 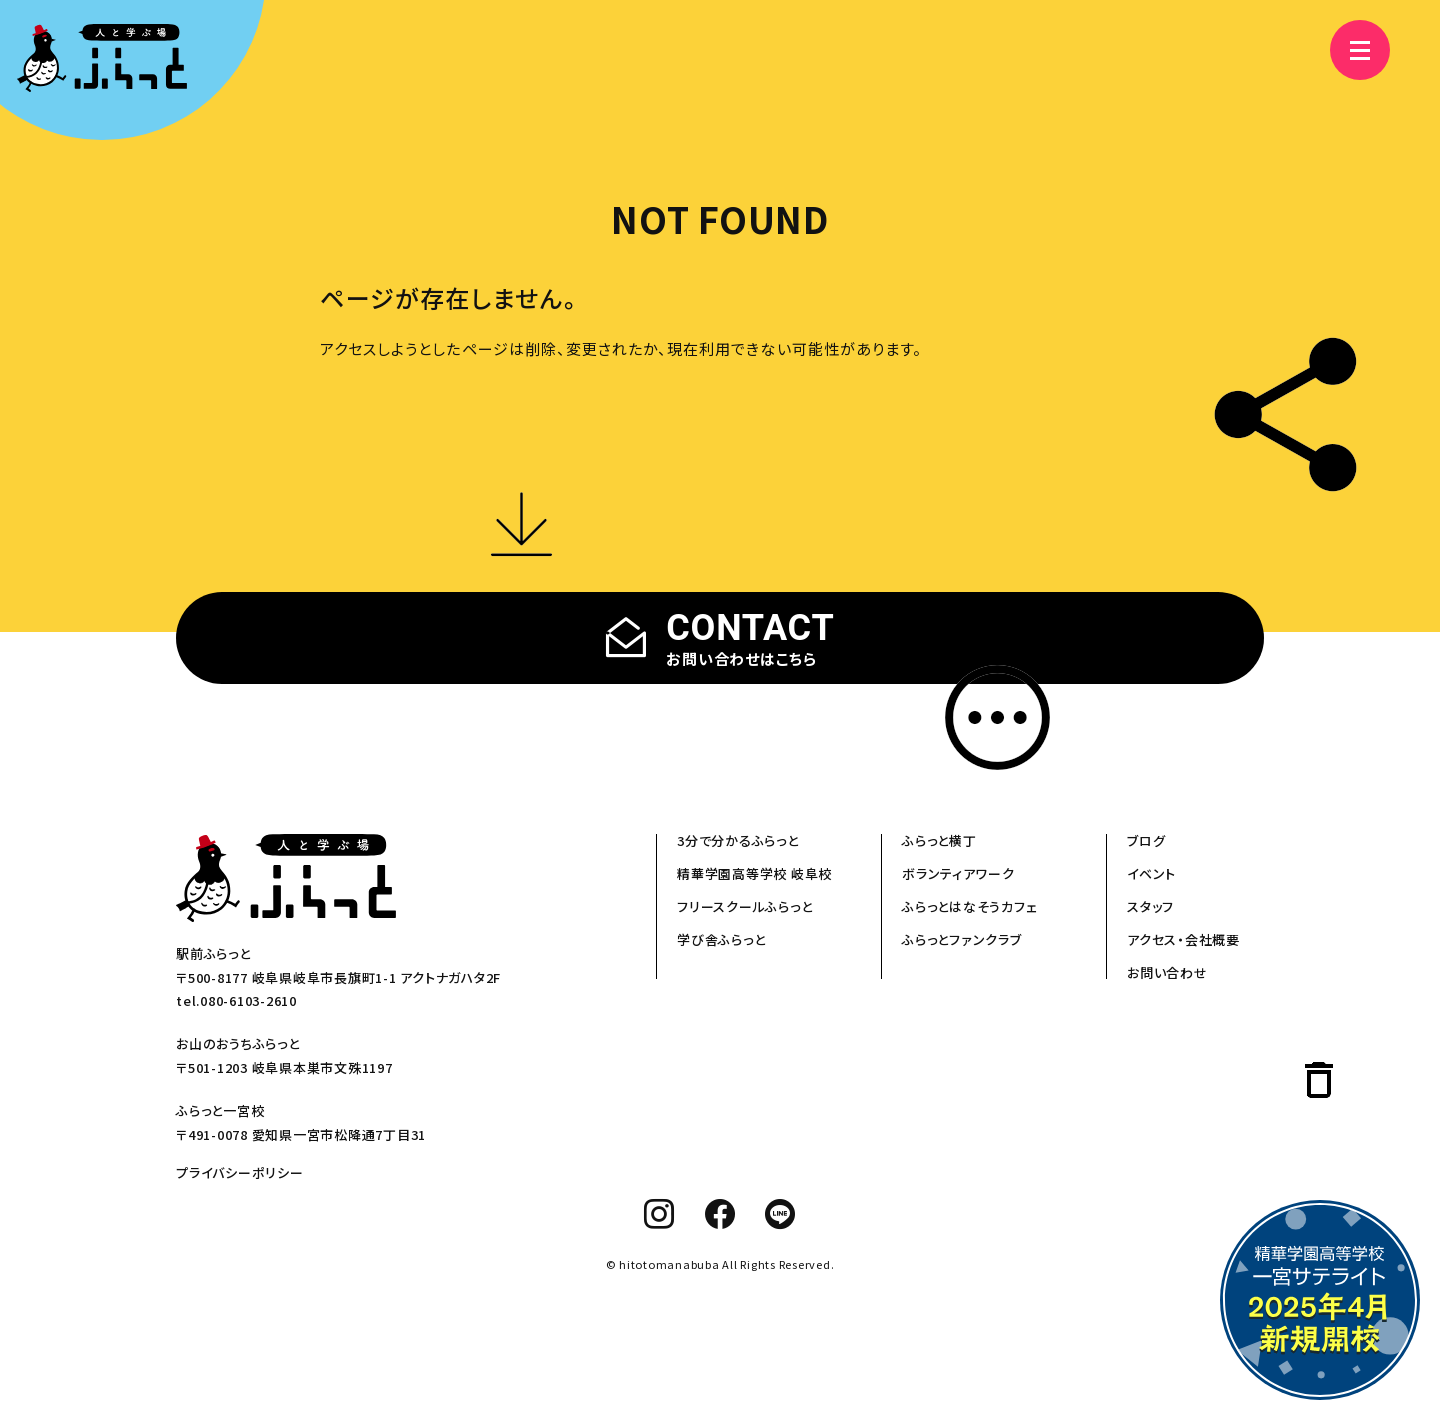 I want to click on share content to social media, so click(x=1285, y=414).